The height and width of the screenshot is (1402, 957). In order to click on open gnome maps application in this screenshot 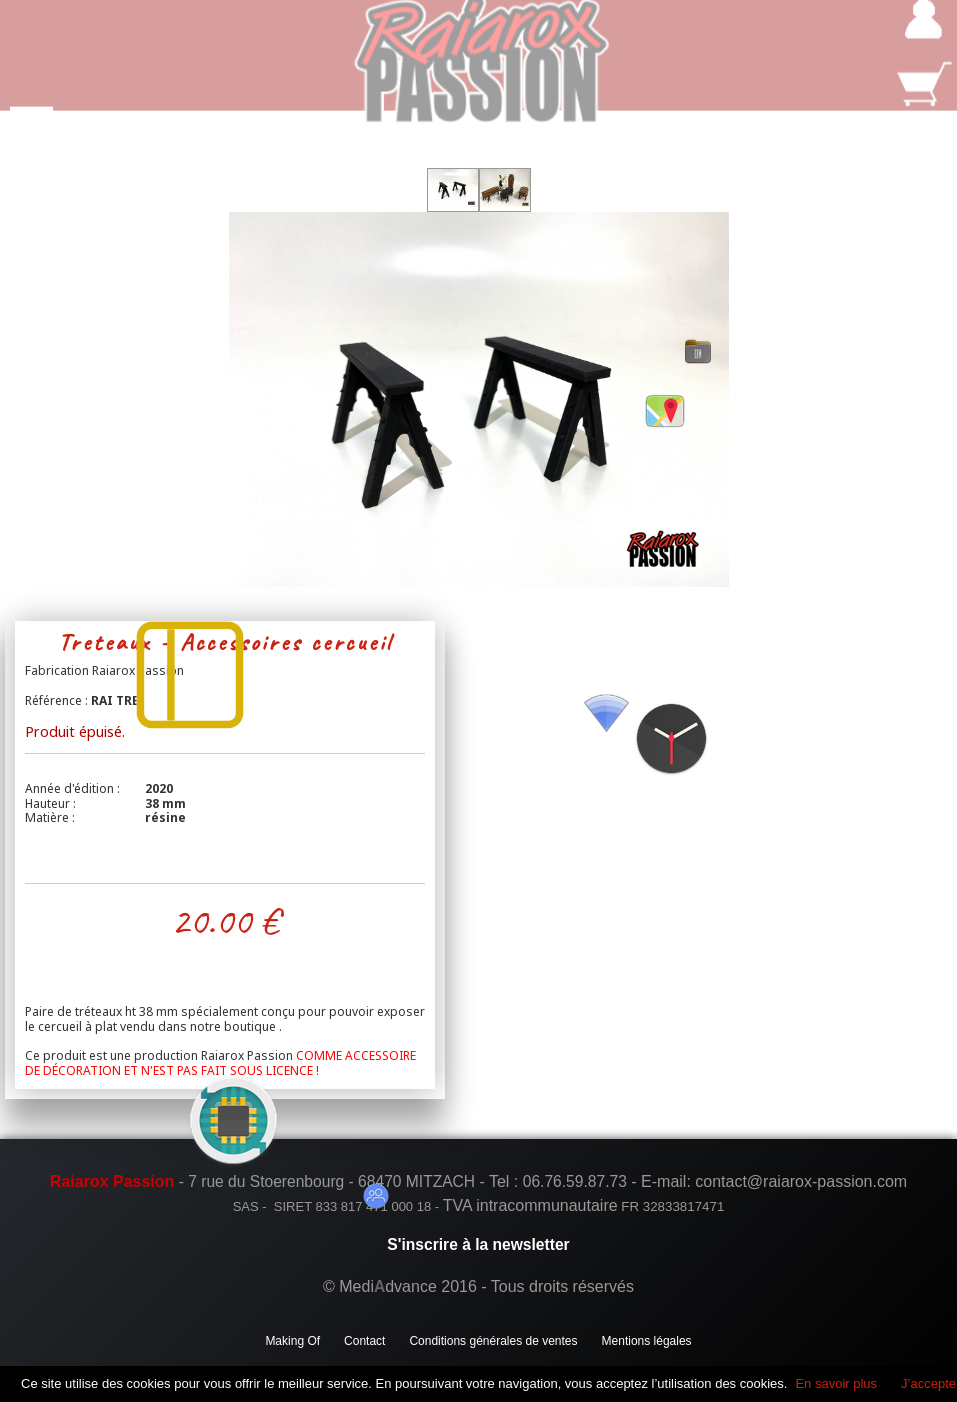, I will do `click(665, 411)`.